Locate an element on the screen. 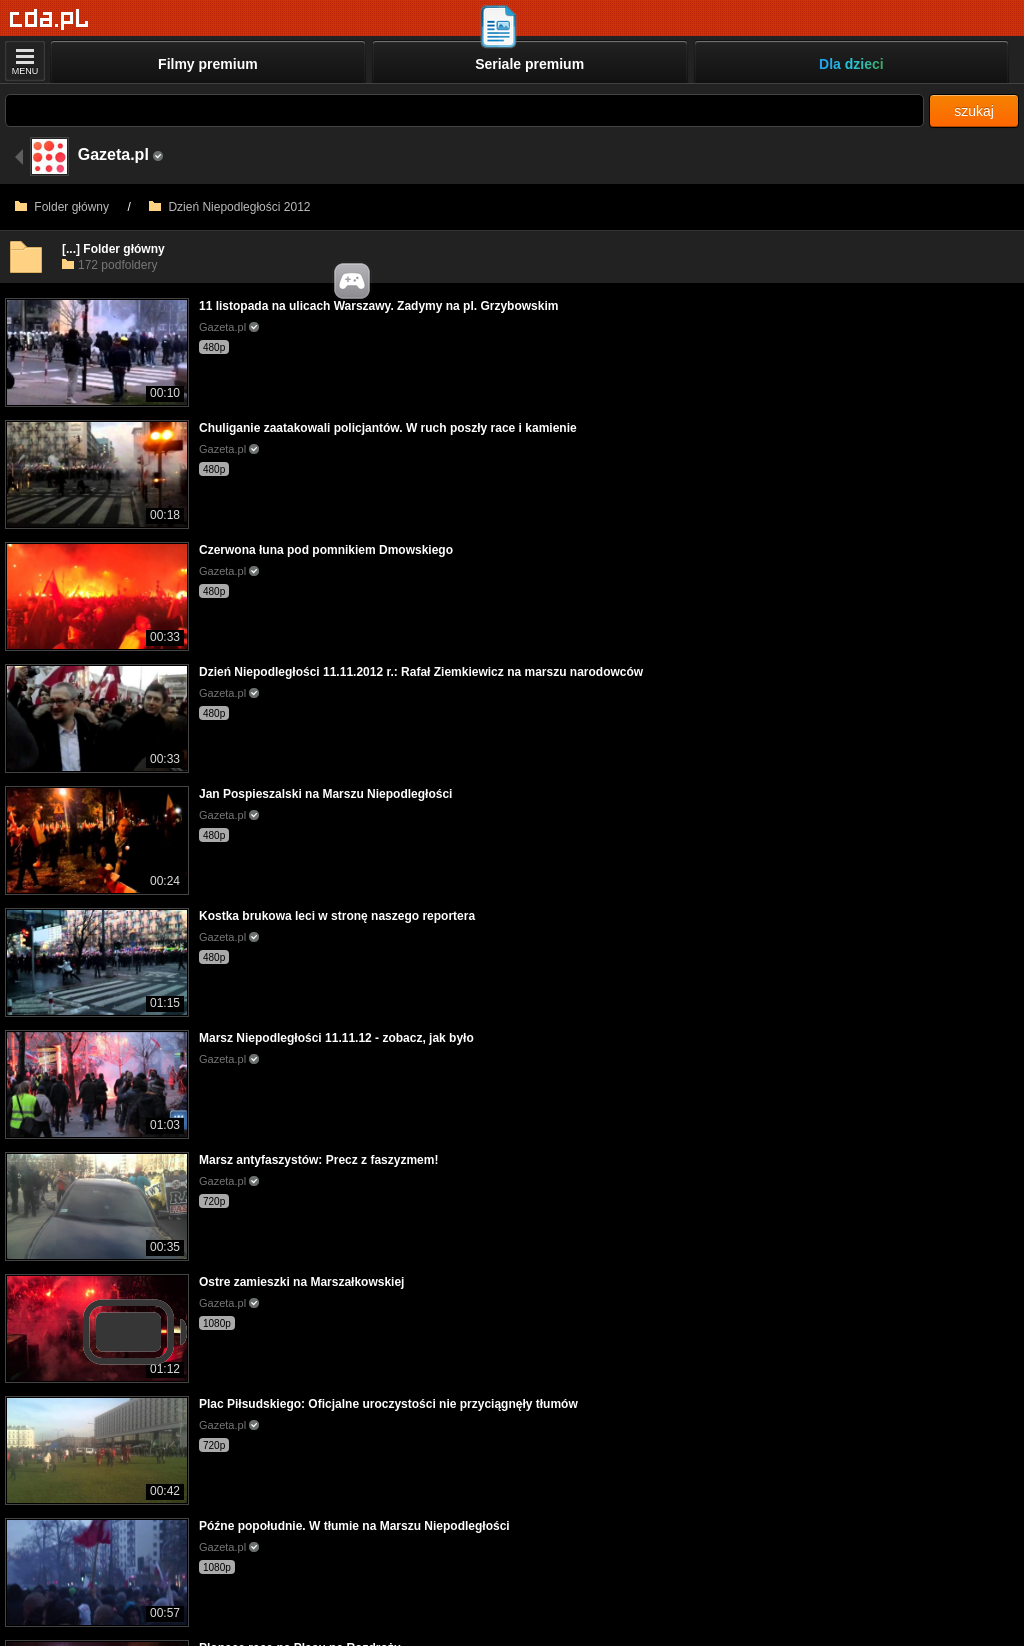  open a text document template file is located at coordinates (498, 26).